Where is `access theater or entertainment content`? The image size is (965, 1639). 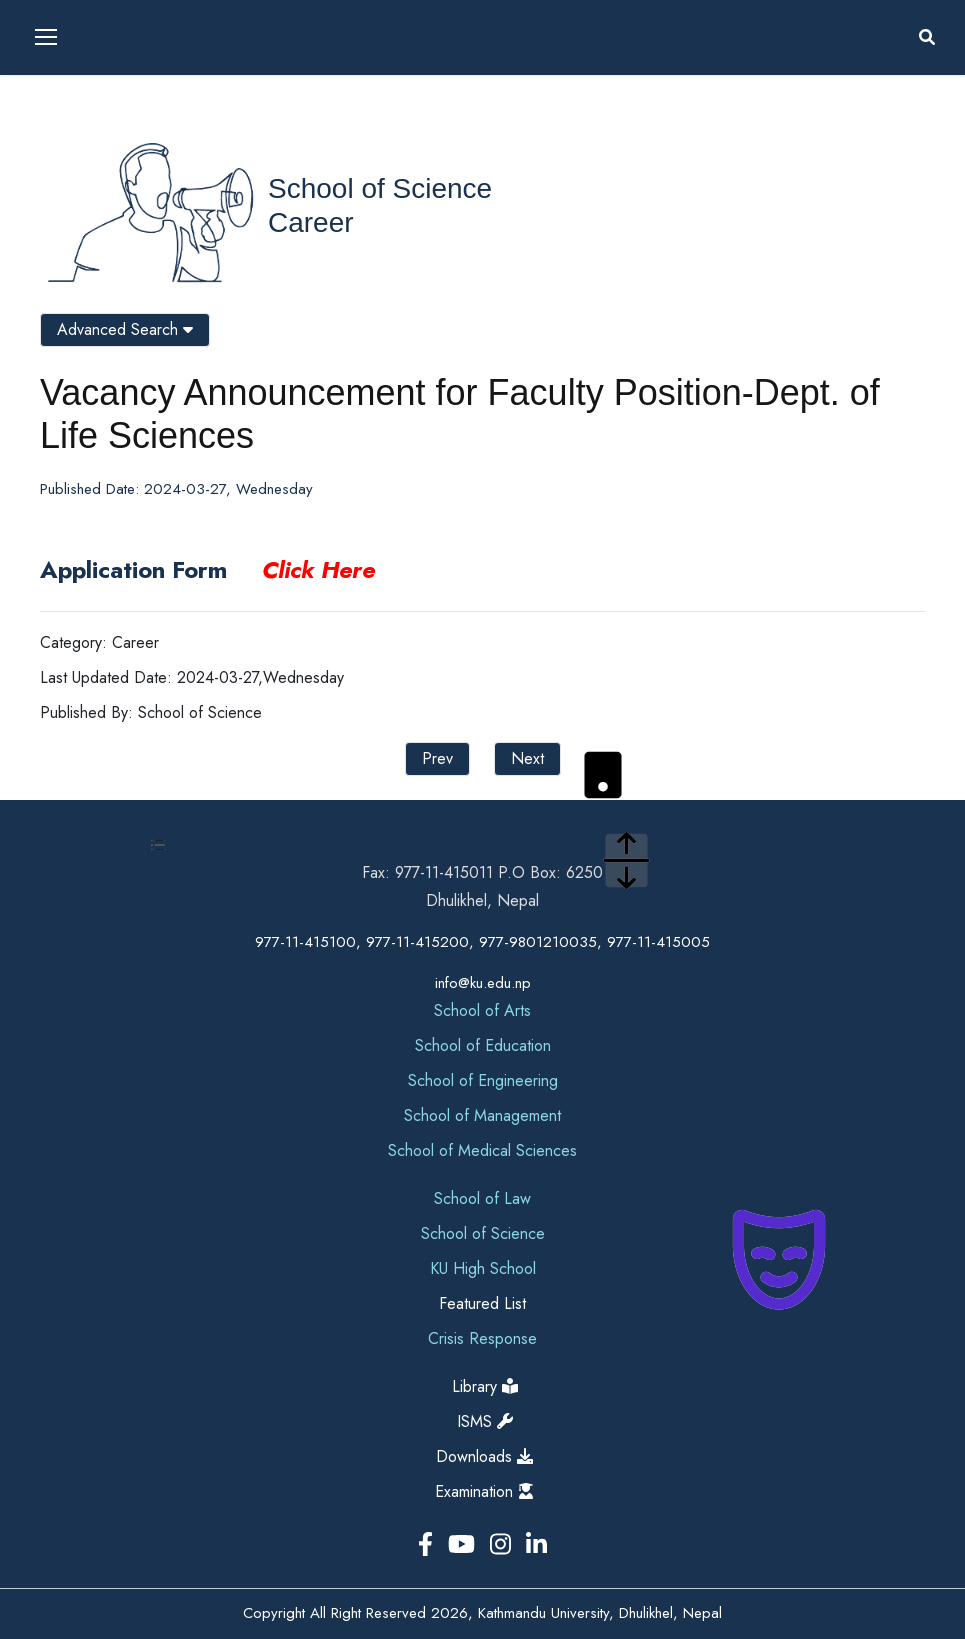 access theater or entertainment content is located at coordinates (779, 1256).